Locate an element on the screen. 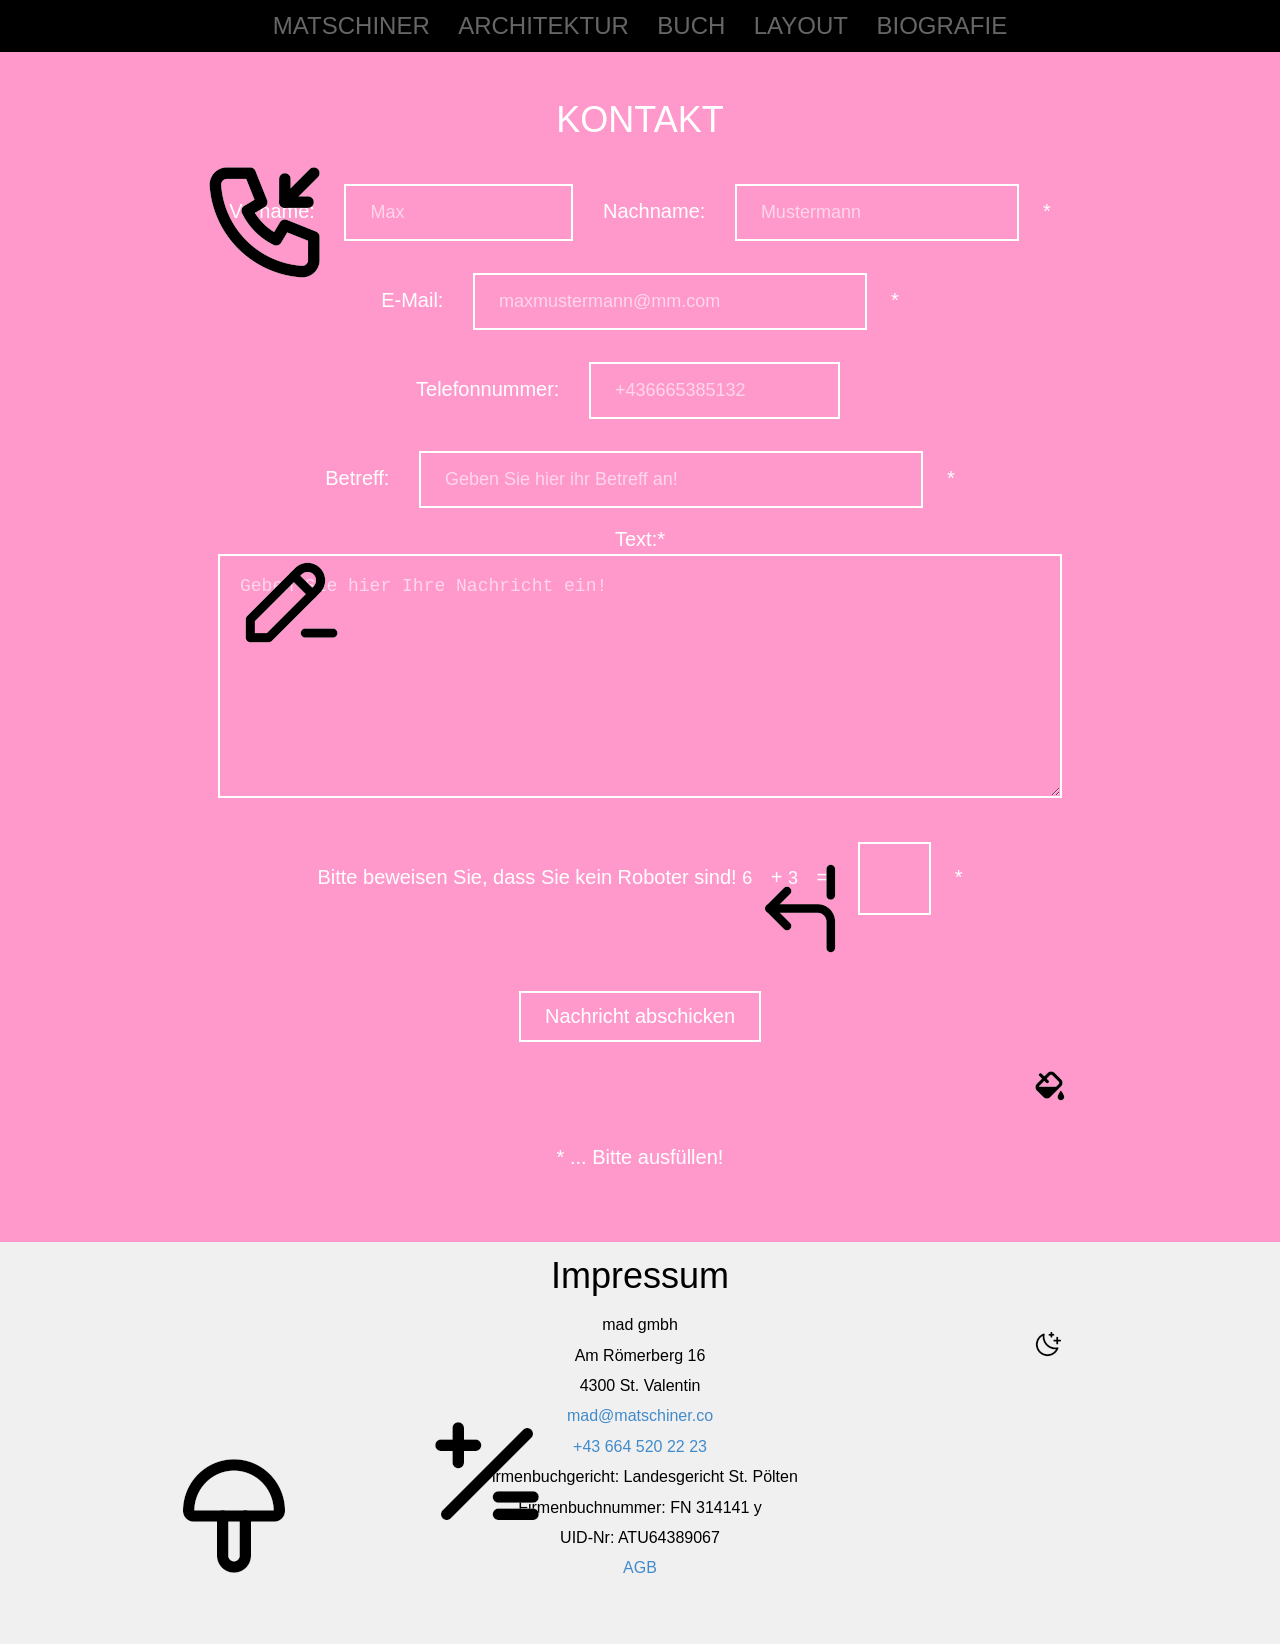 The width and height of the screenshot is (1280, 1644). incoming call notification is located at coordinates (267, 219).